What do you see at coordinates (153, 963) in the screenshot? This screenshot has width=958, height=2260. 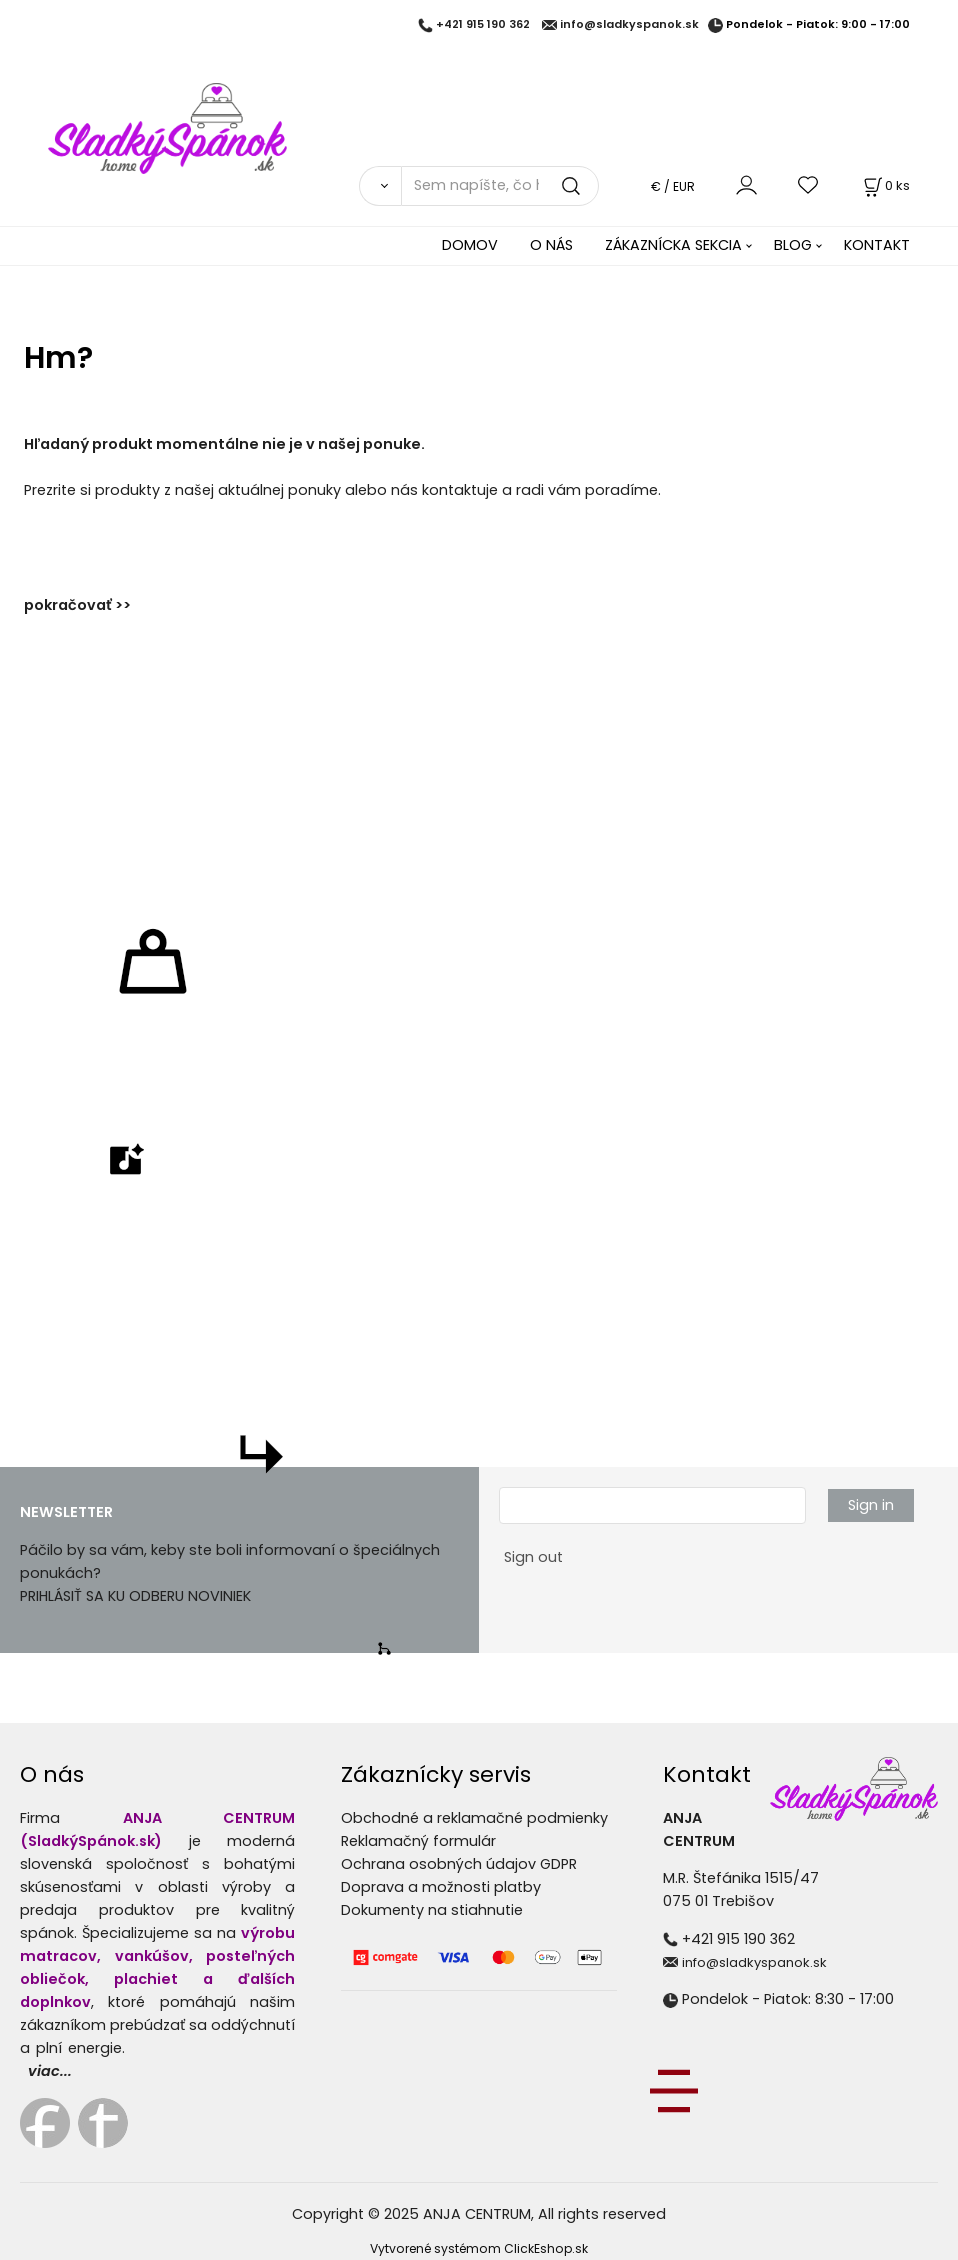 I see `view item weight or mass` at bounding box center [153, 963].